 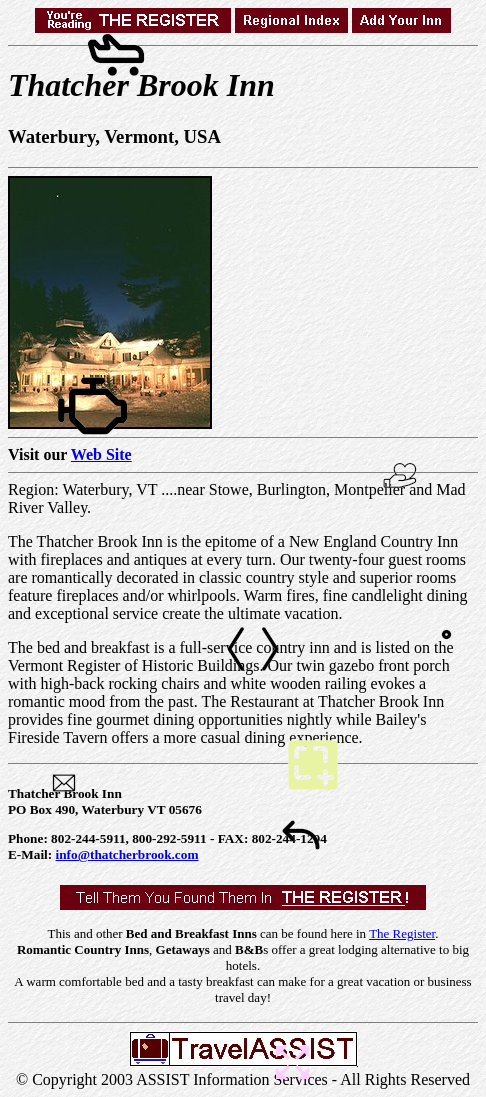 What do you see at coordinates (313, 765) in the screenshot?
I see `add to current selection` at bounding box center [313, 765].